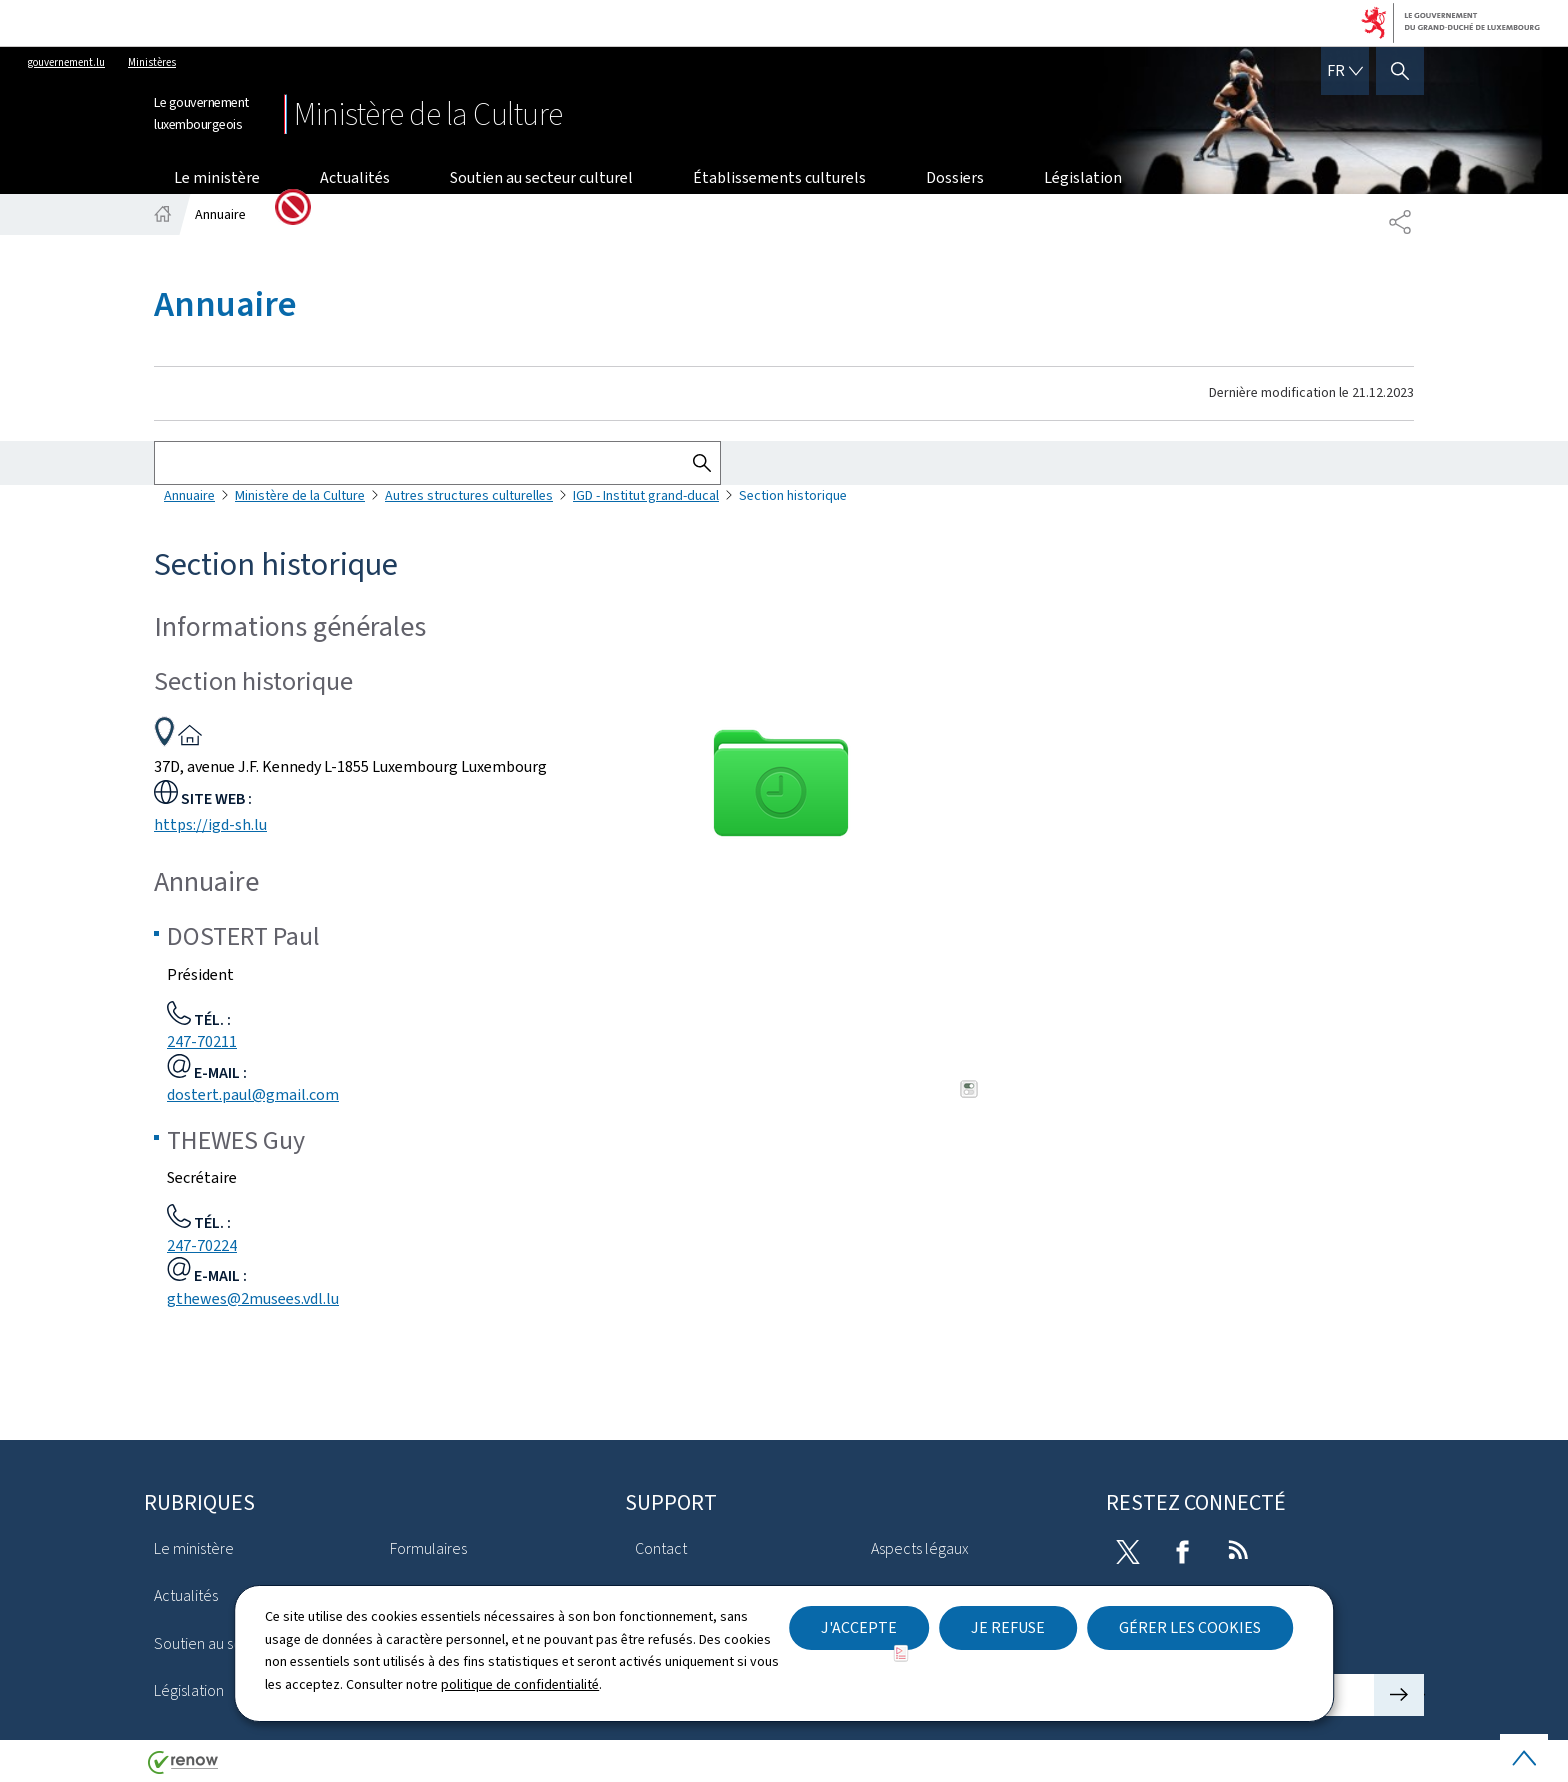 The image size is (1568, 1782). I want to click on open desktop preferences or settings, so click(969, 1089).